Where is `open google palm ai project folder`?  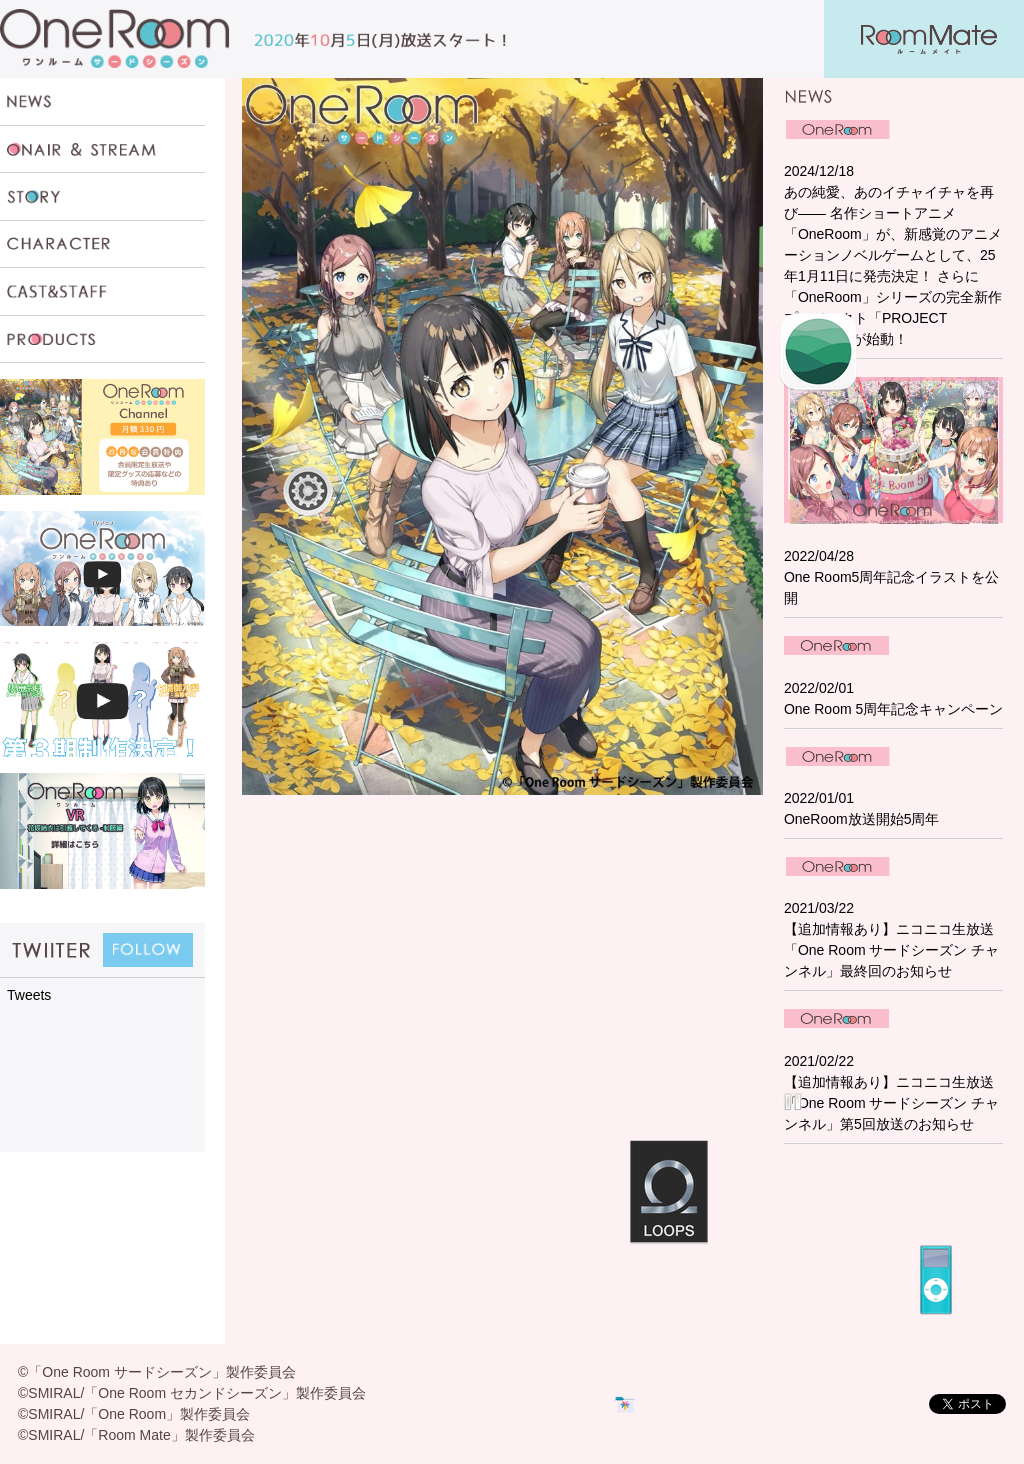 open google palm ai project folder is located at coordinates (625, 1405).